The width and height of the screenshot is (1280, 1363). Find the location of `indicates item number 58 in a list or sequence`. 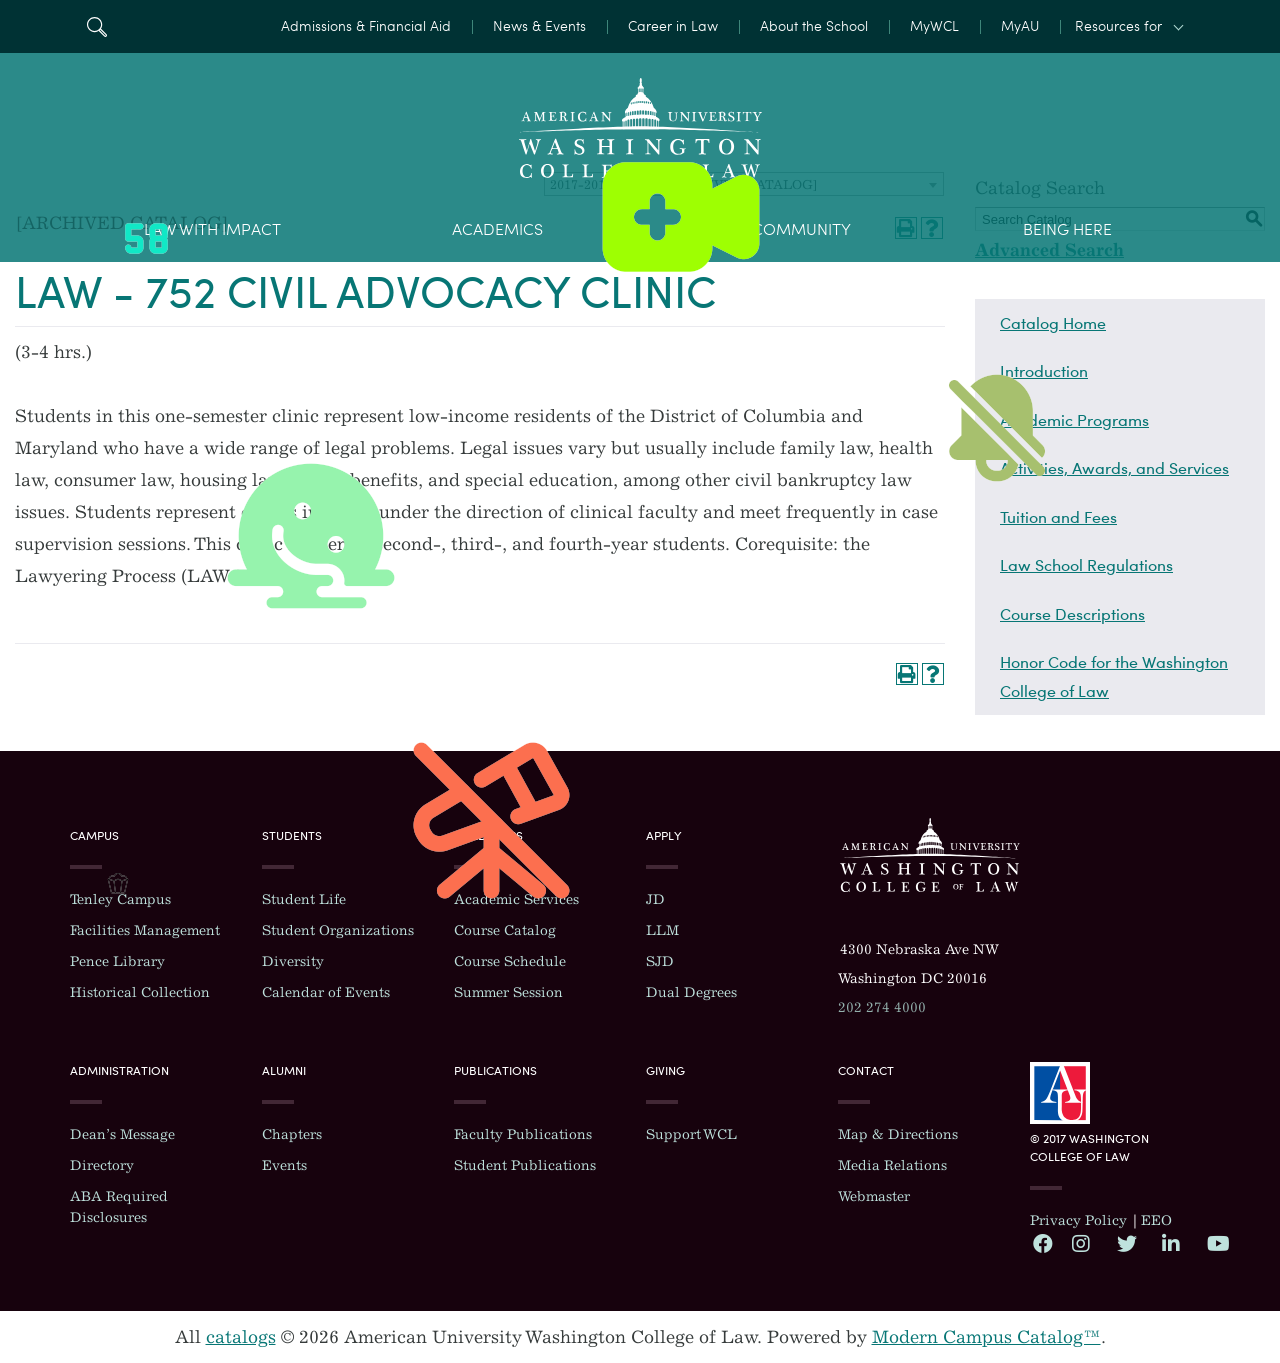

indicates item number 58 in a list or sequence is located at coordinates (146, 238).